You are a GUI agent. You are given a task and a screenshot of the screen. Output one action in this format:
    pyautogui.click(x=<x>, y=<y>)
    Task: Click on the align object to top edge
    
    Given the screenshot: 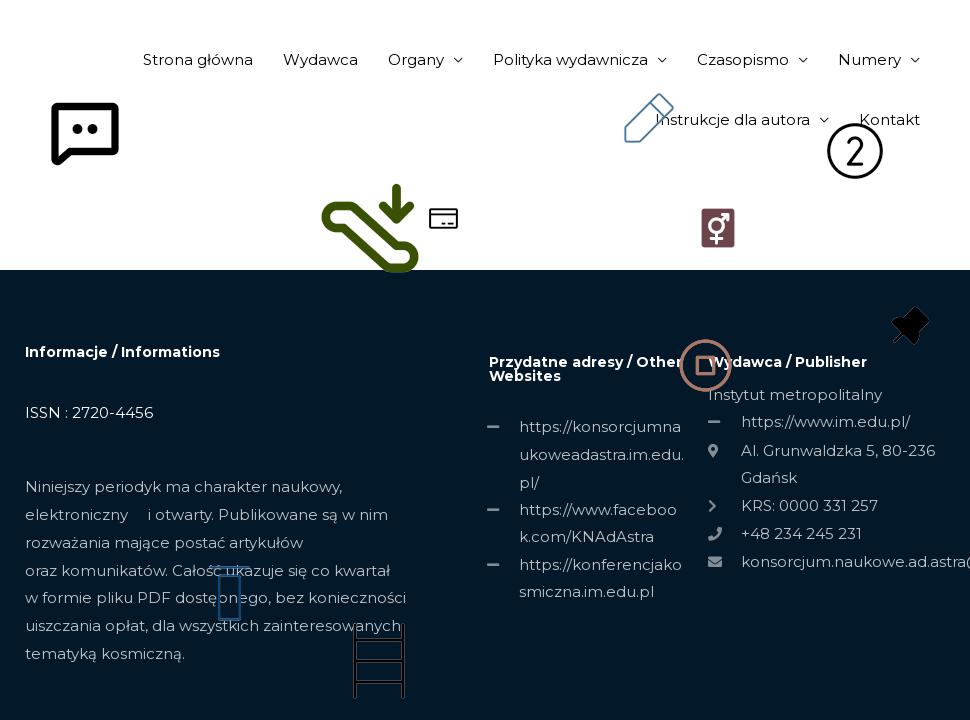 What is the action you would take?
    pyautogui.click(x=229, y=592)
    